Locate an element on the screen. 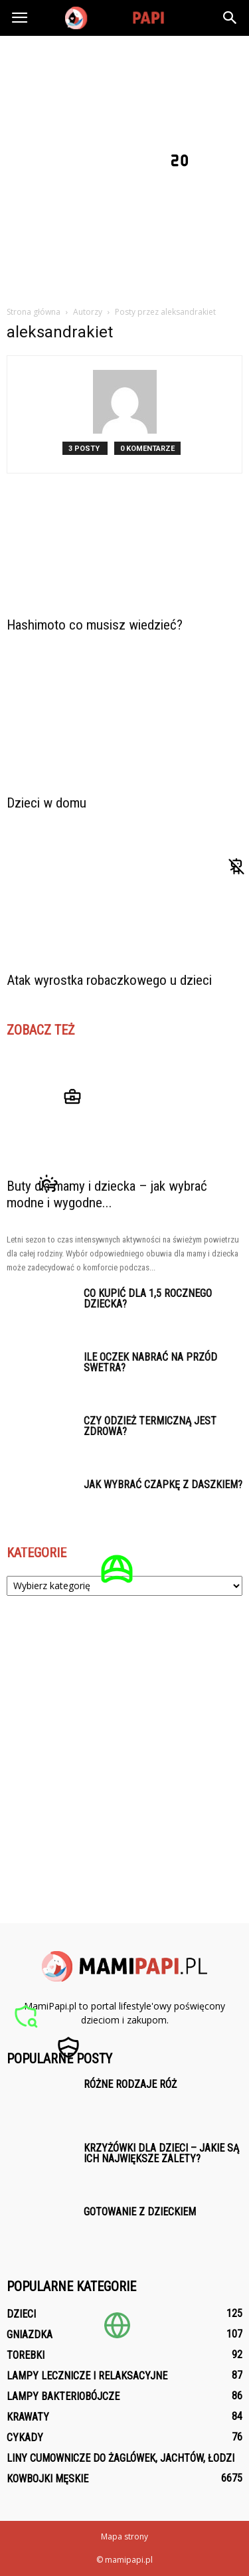 Image resolution: width=249 pixels, height=2576 pixels. switch language or region settings is located at coordinates (117, 2325).